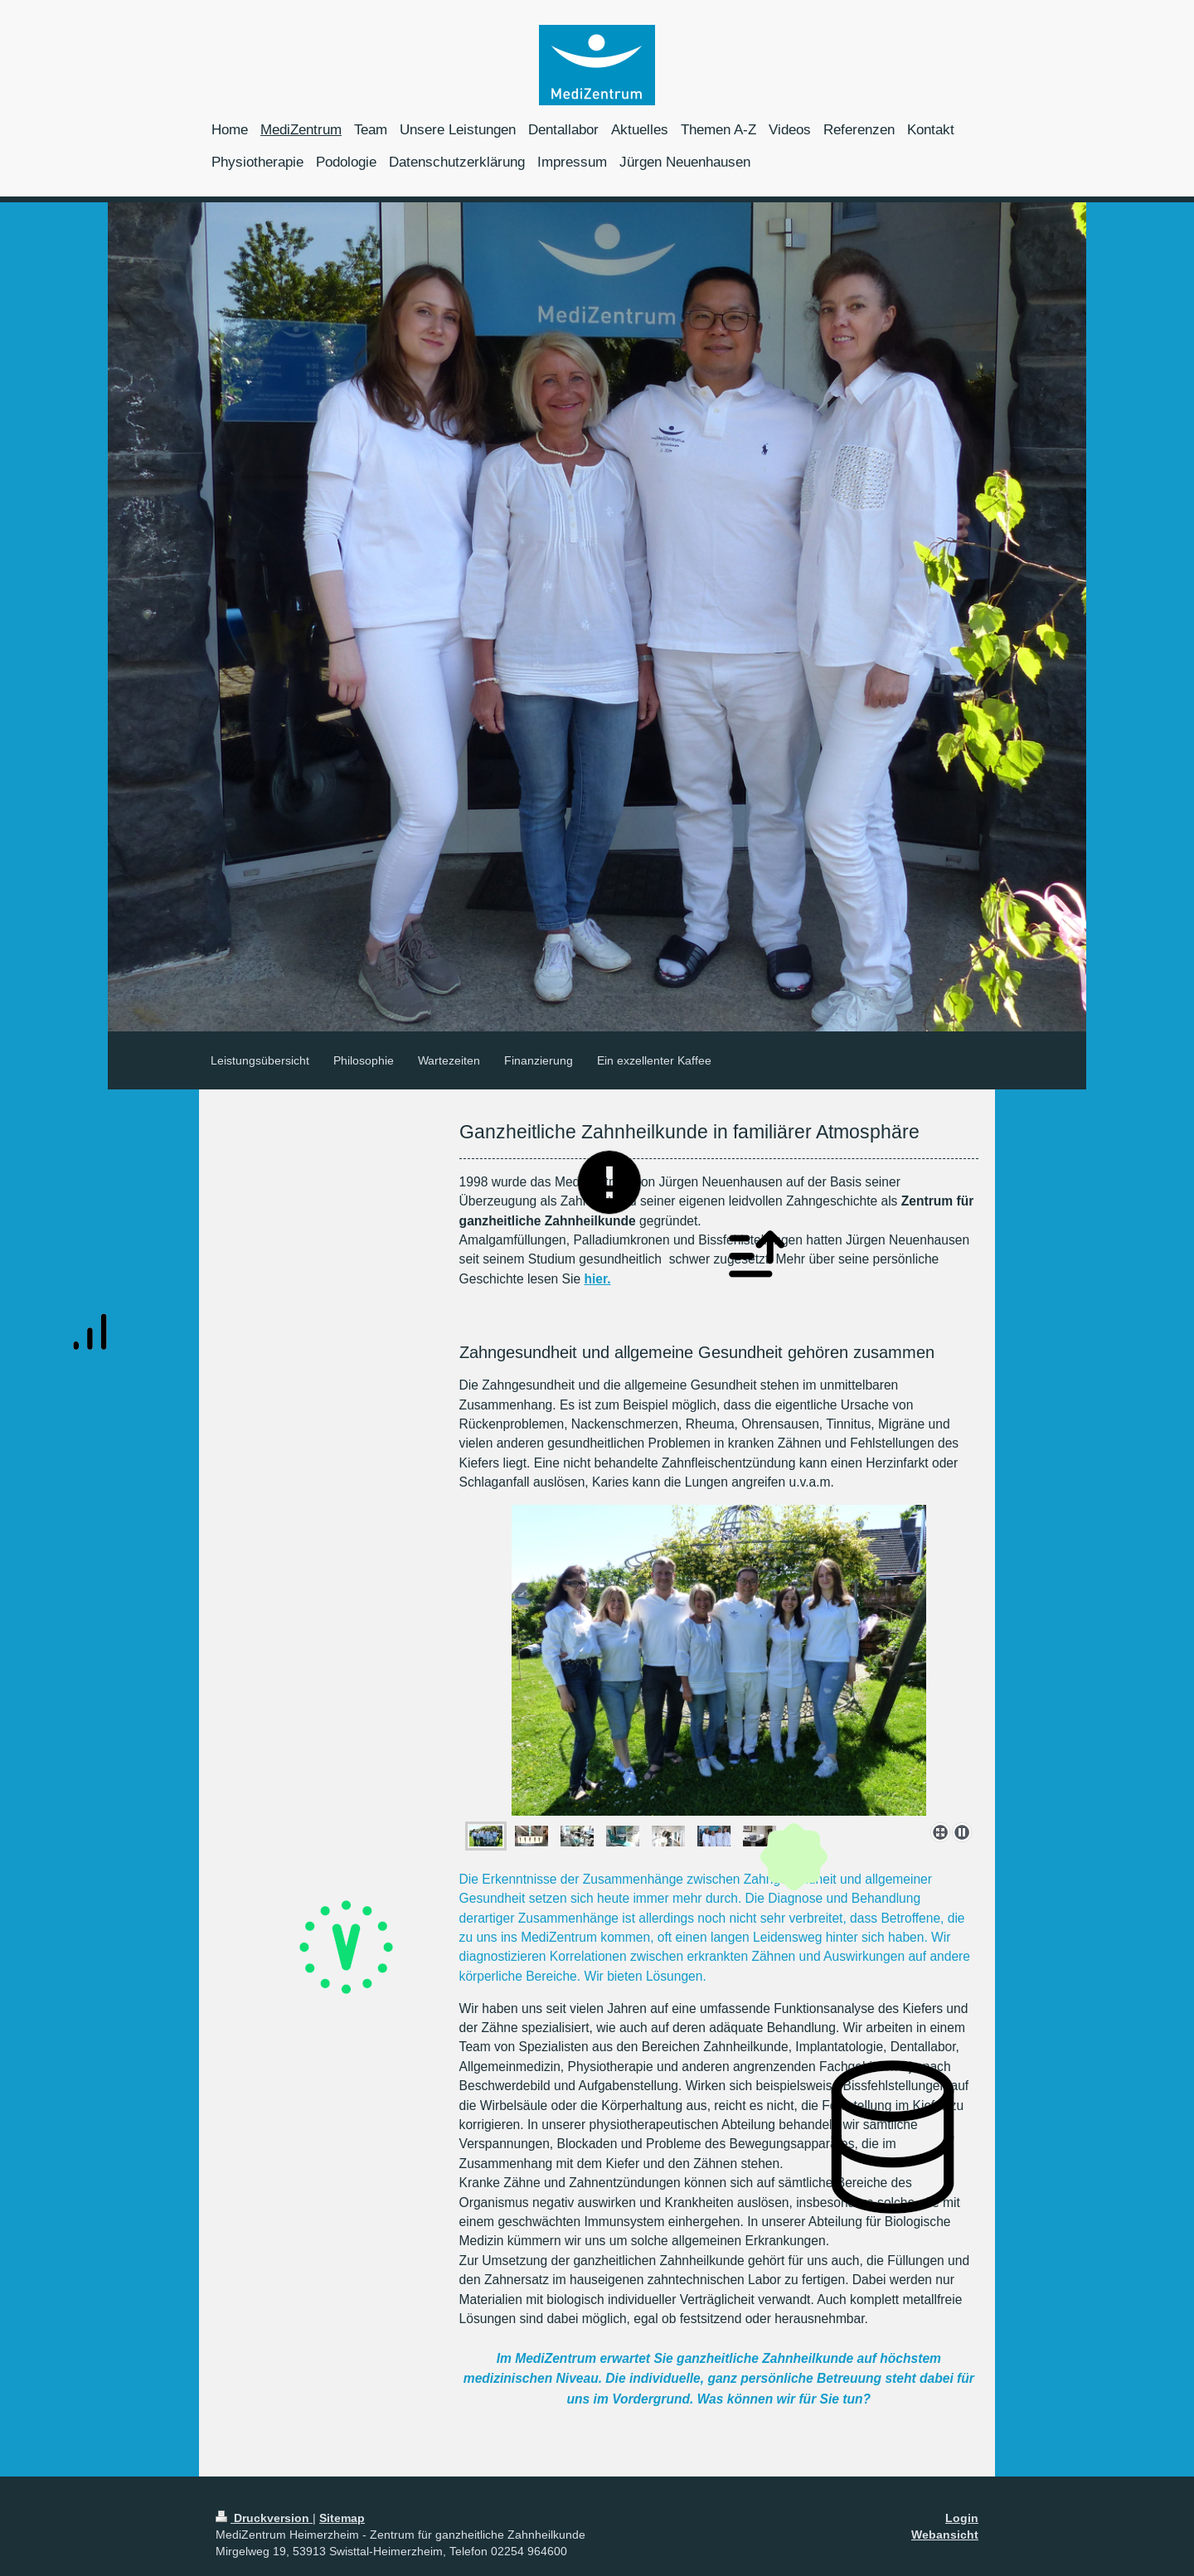 This screenshot has width=1194, height=2576. I want to click on indicates a verified or certified status, so click(794, 1856).